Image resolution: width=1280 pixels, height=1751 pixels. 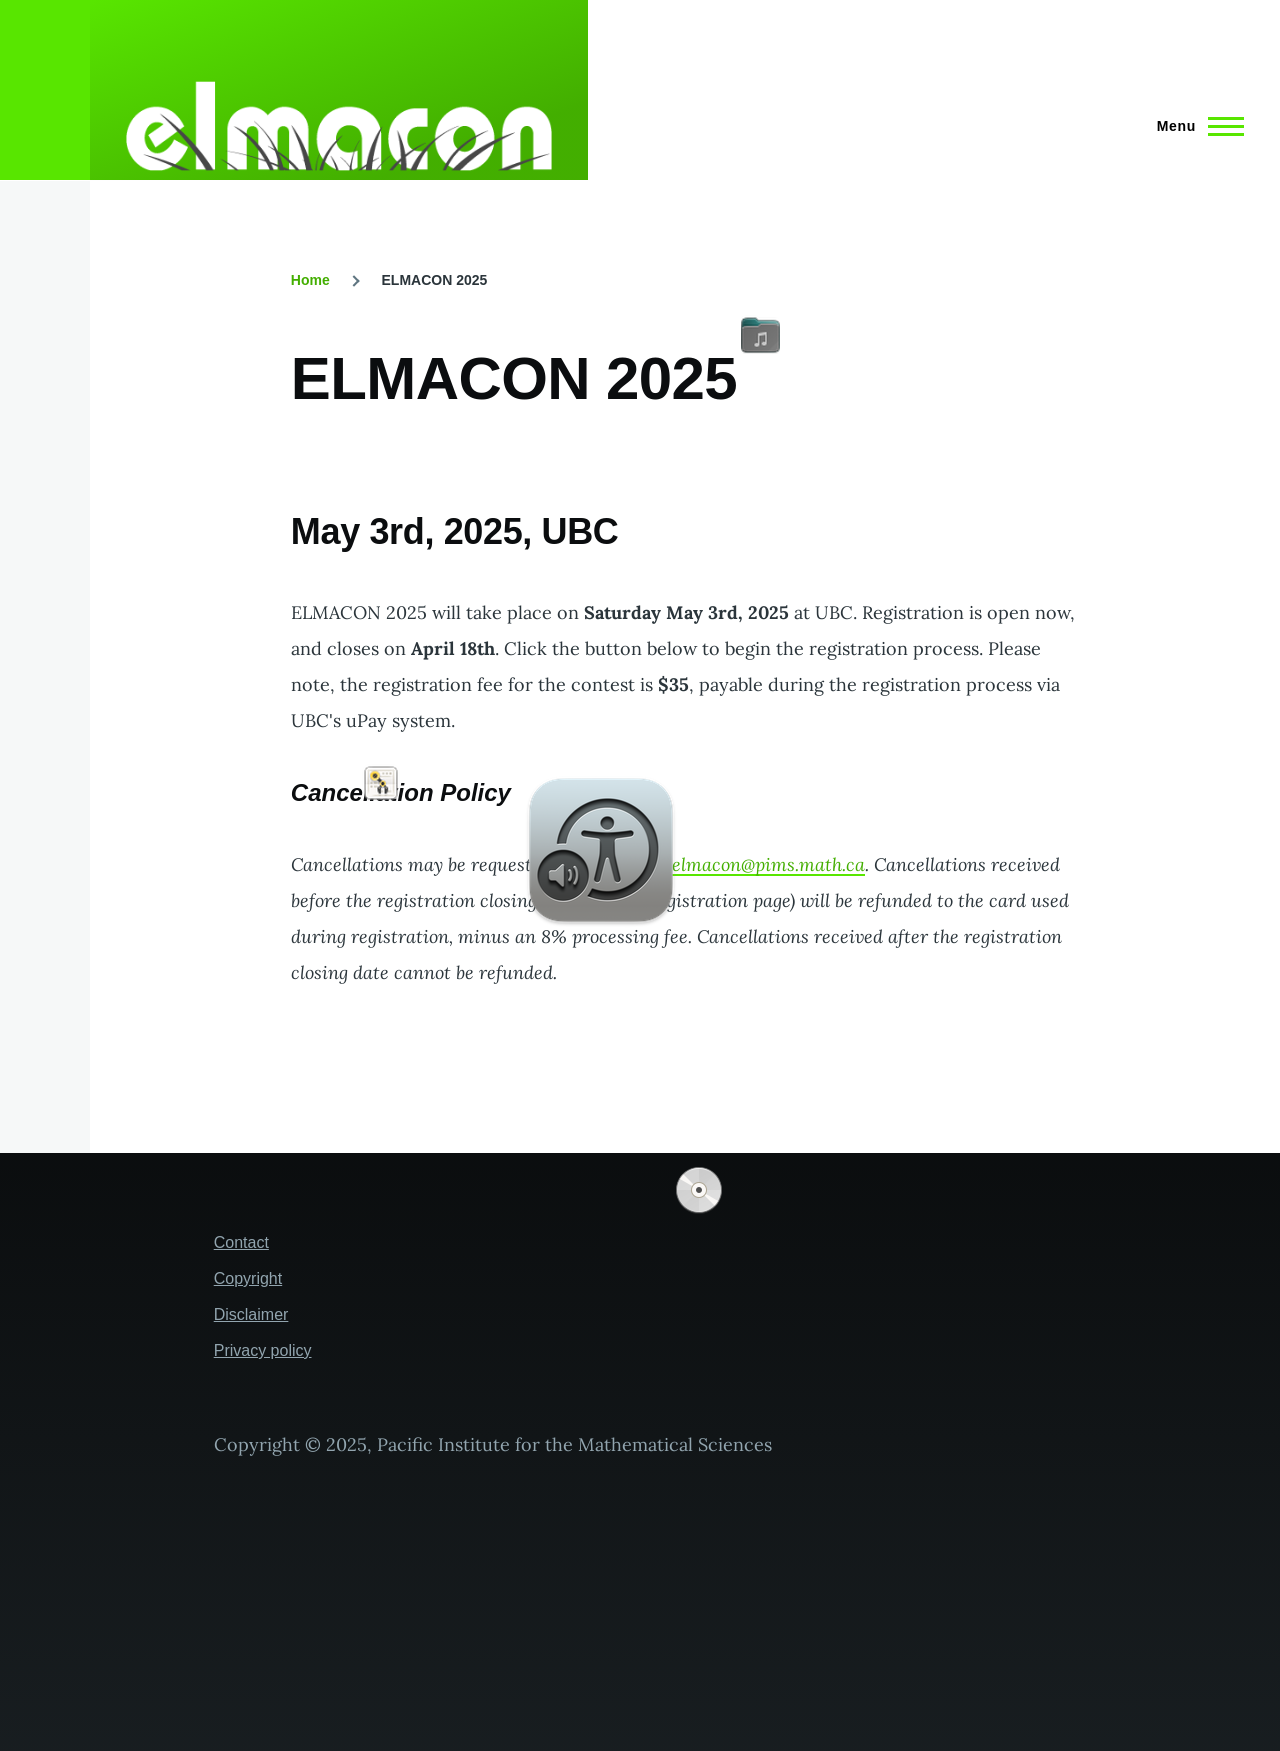 What do you see at coordinates (699, 1190) in the screenshot?
I see `access DVD or optical disc drive` at bounding box center [699, 1190].